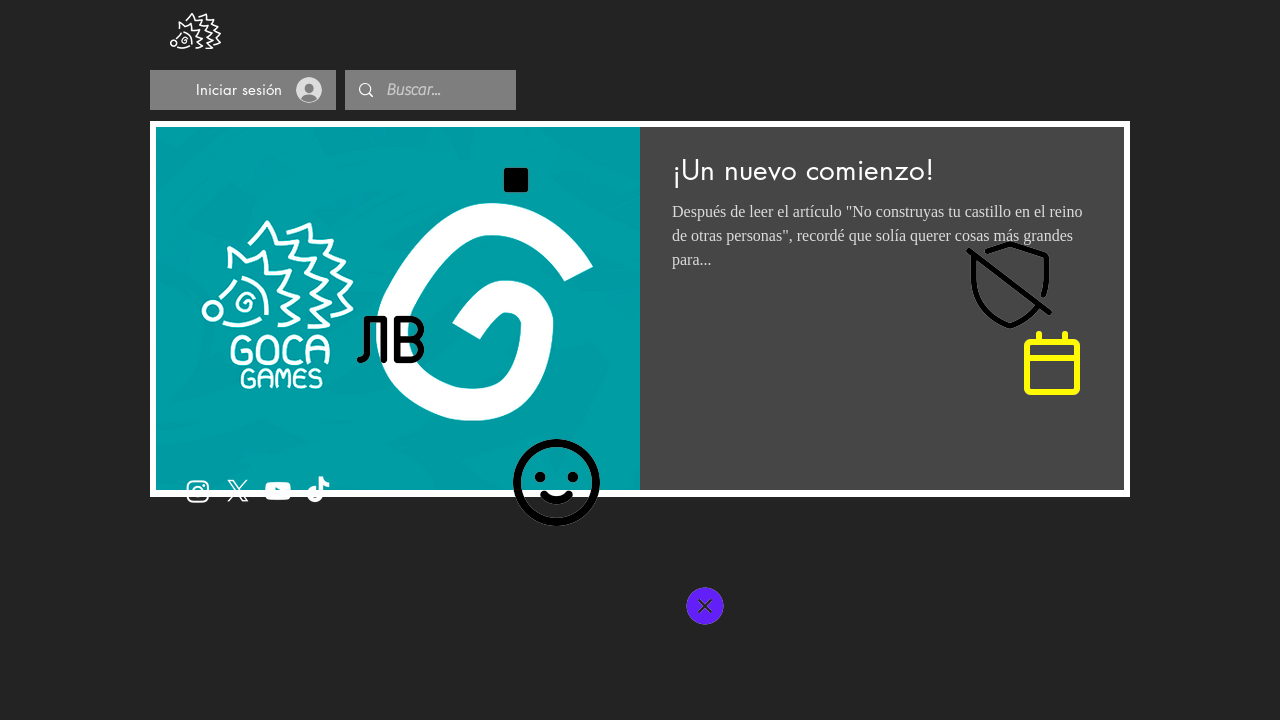 The height and width of the screenshot is (720, 1280). Describe the element at coordinates (390, 339) in the screenshot. I see `indicates Kyrgyzstani som currency` at that location.